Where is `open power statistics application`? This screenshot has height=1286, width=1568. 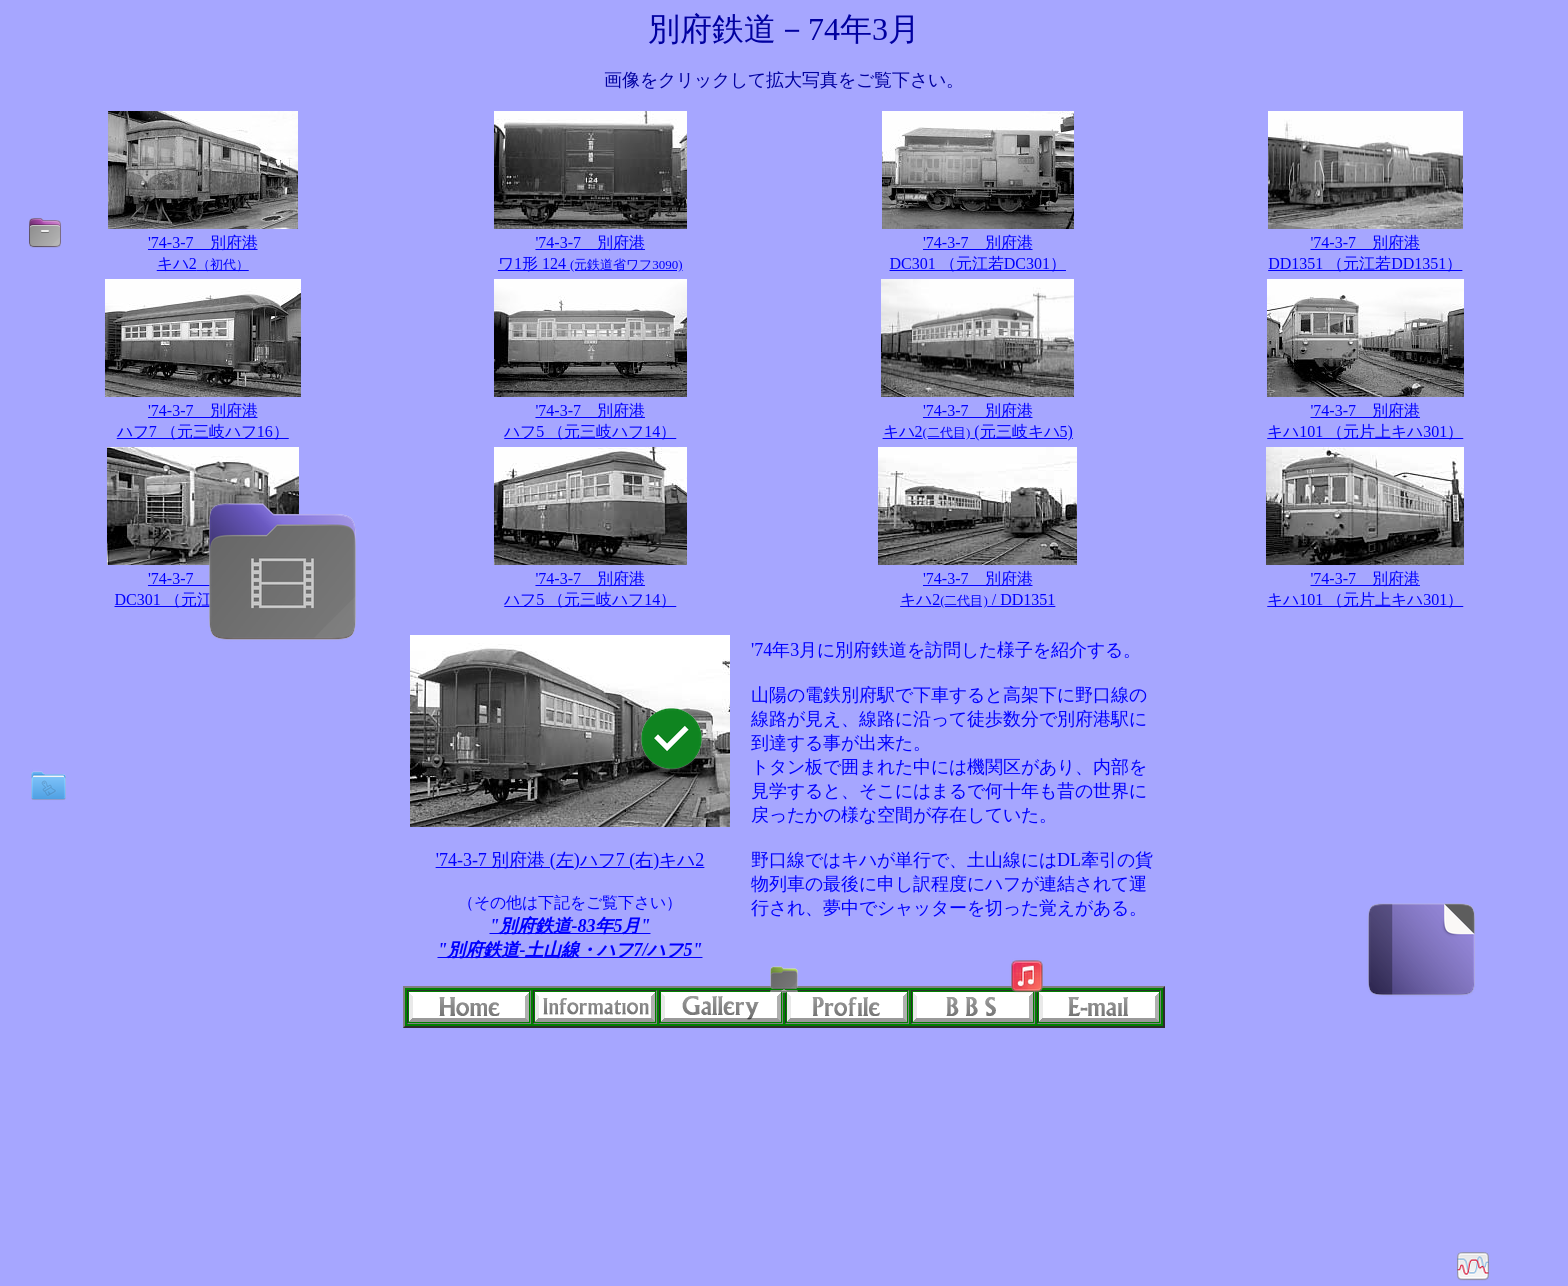 open power statistics application is located at coordinates (1473, 1266).